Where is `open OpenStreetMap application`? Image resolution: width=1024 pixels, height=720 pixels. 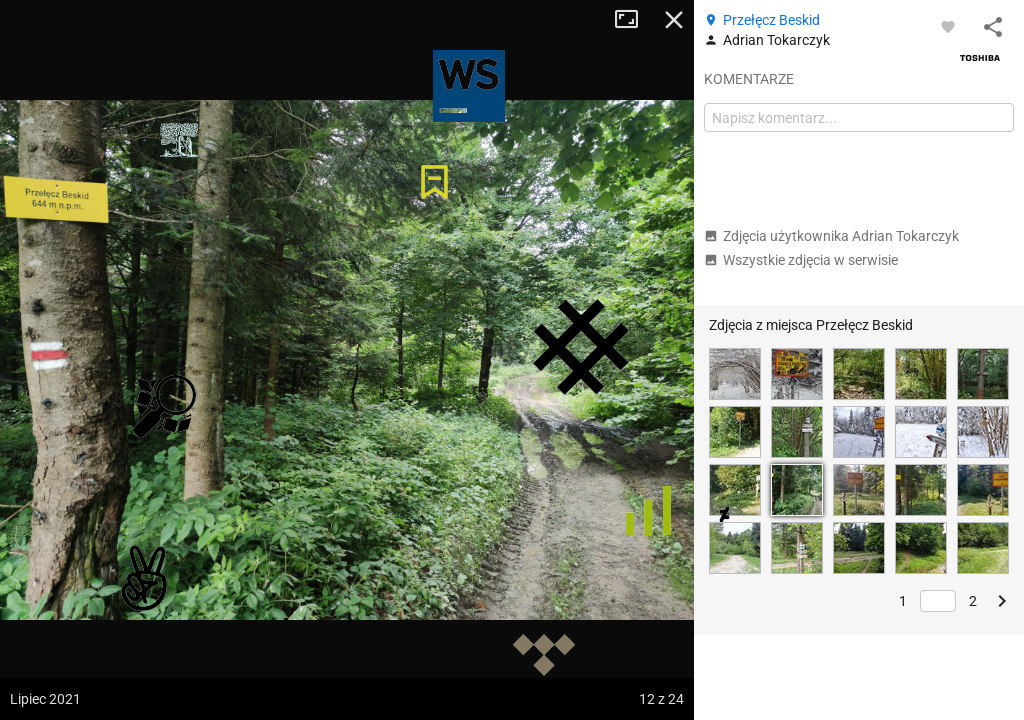 open OpenStreetMap application is located at coordinates (164, 406).